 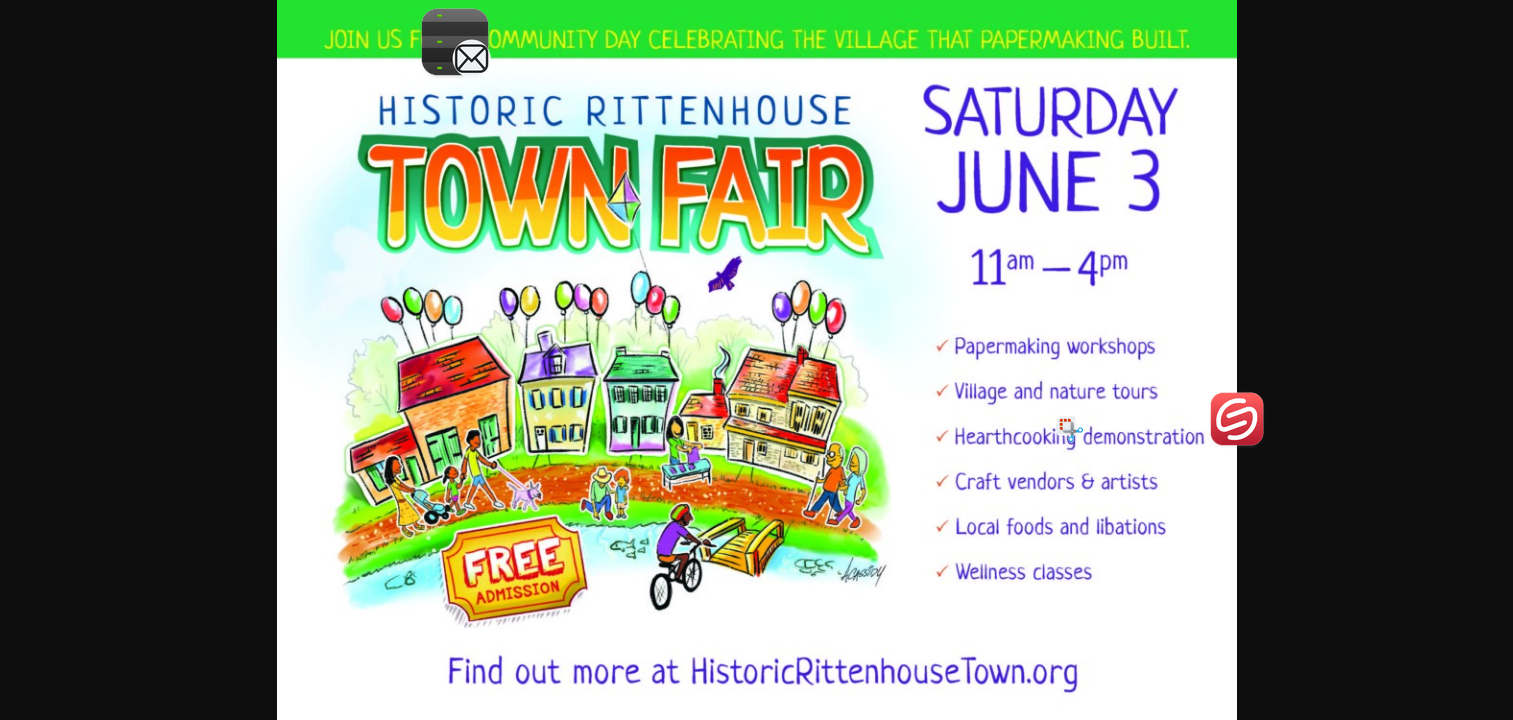 What do you see at coordinates (1070, 429) in the screenshot?
I see `open snipping tool to capture a screenshot` at bounding box center [1070, 429].